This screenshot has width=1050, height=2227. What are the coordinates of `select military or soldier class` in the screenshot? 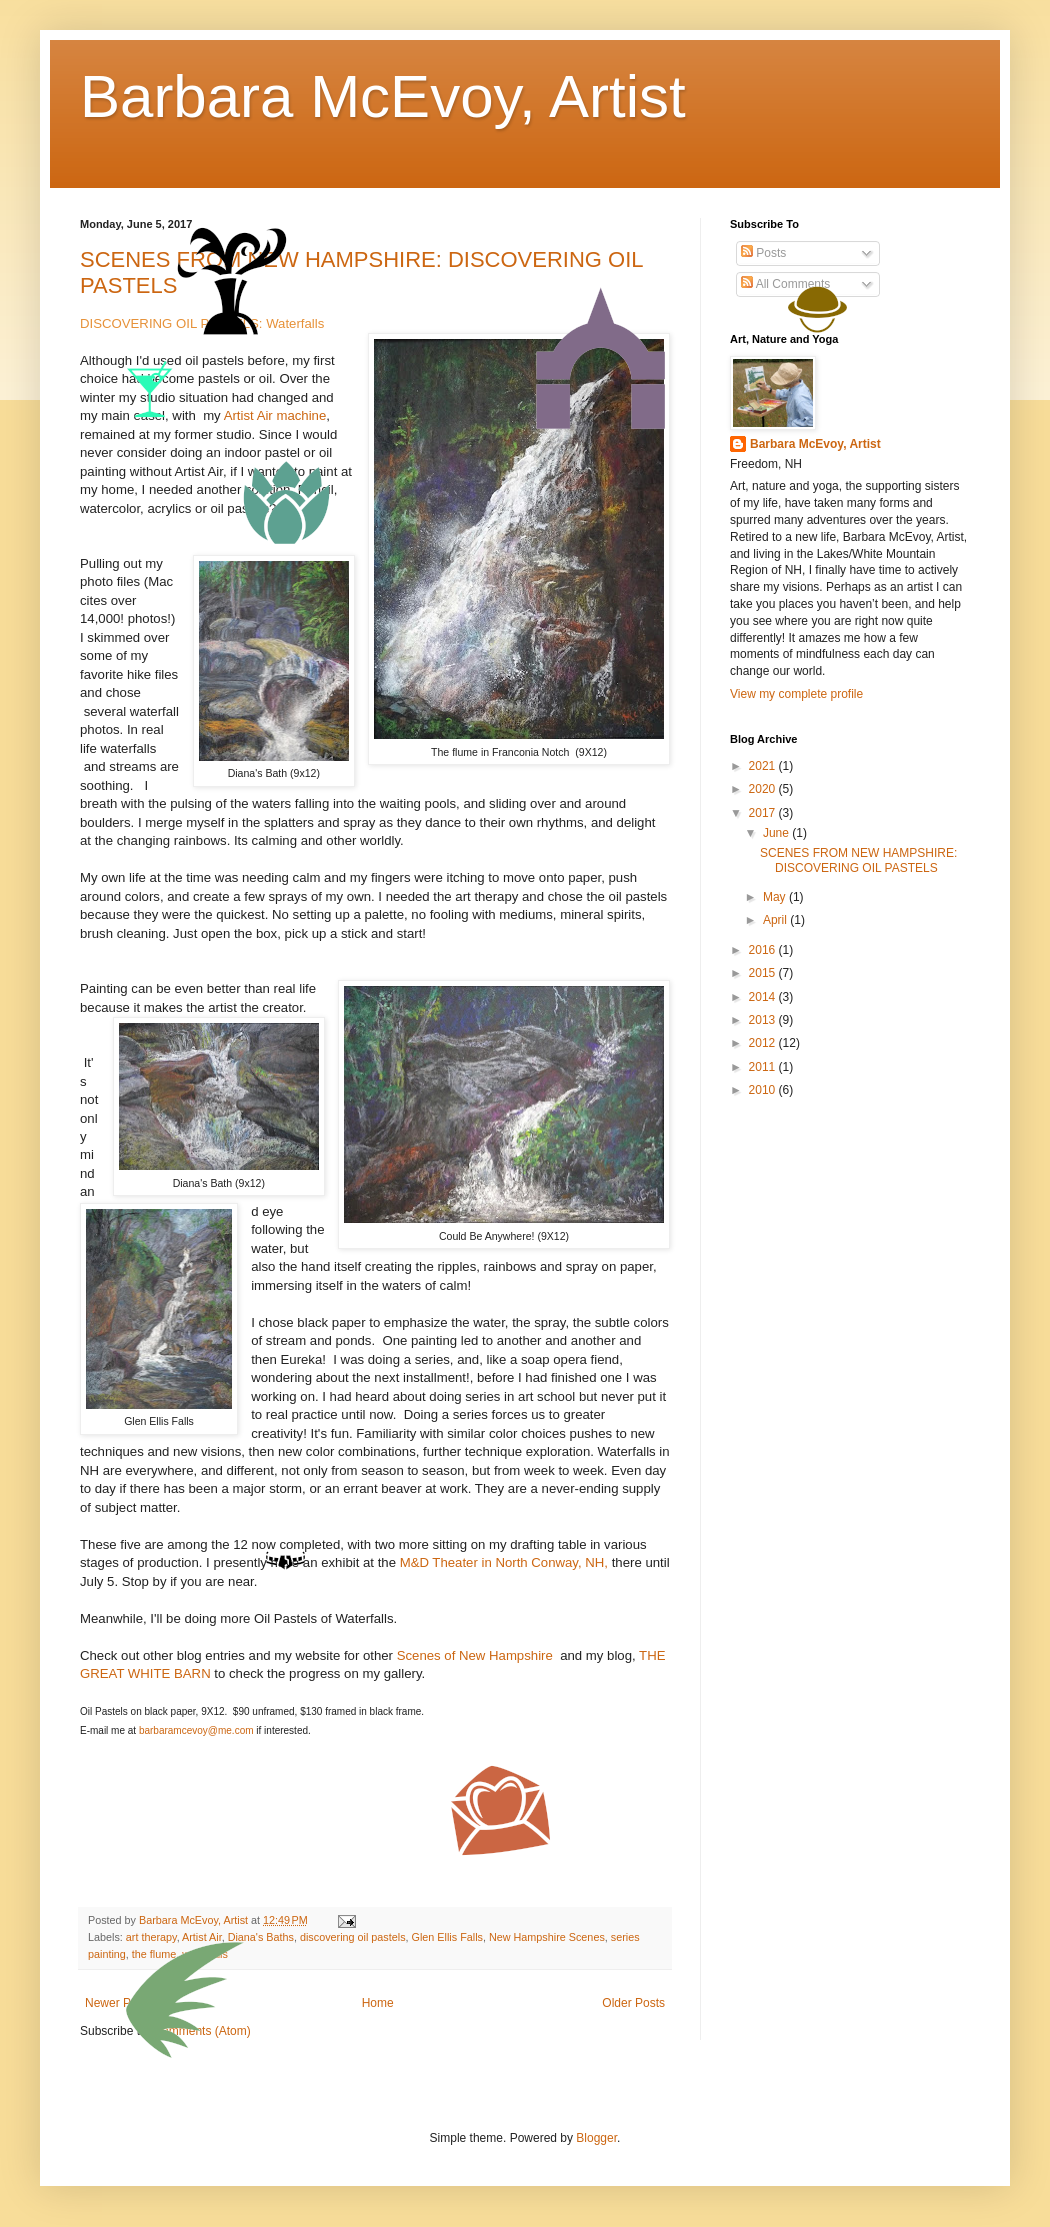 It's located at (817, 310).